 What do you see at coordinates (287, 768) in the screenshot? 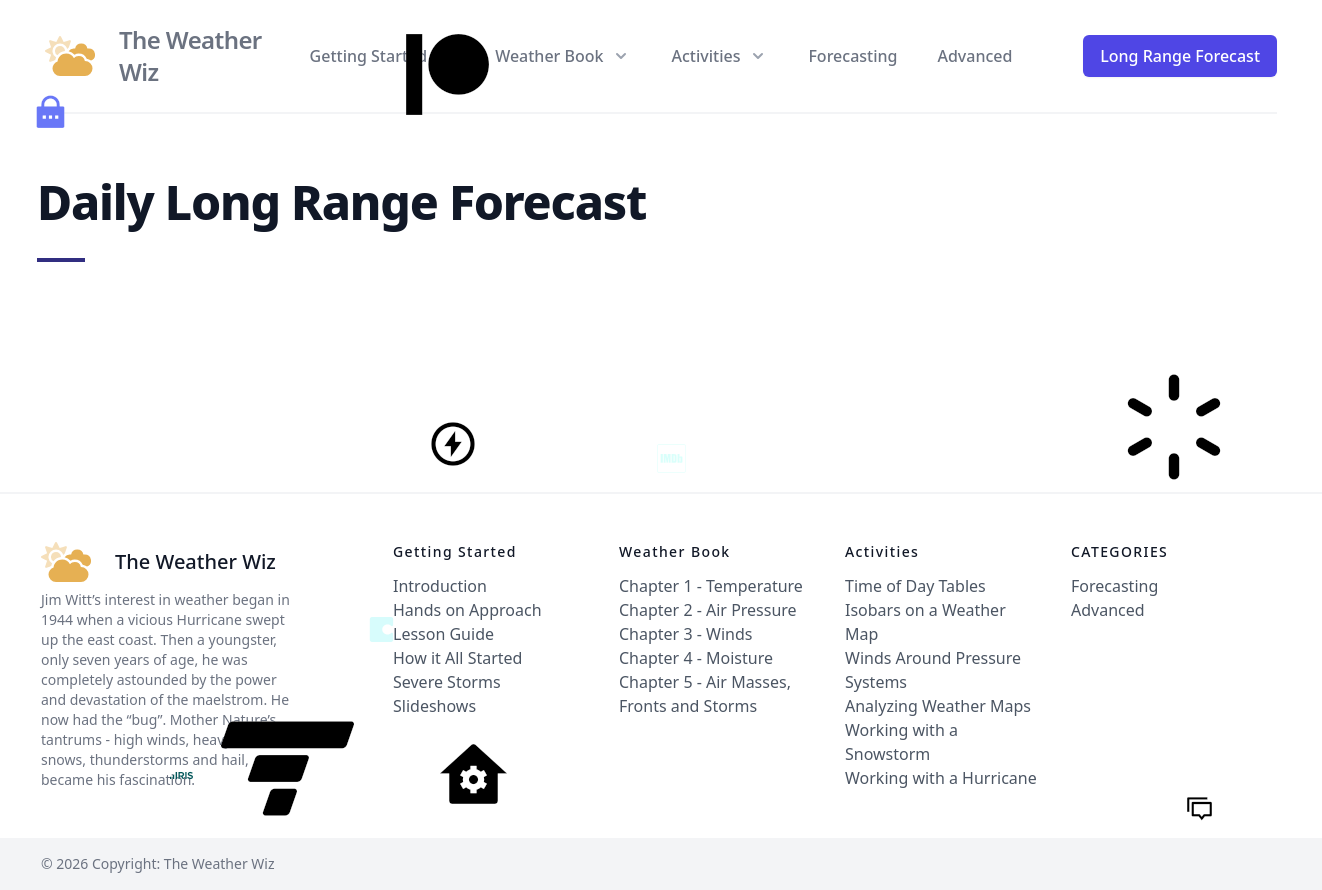
I see `taipy brand logo` at bounding box center [287, 768].